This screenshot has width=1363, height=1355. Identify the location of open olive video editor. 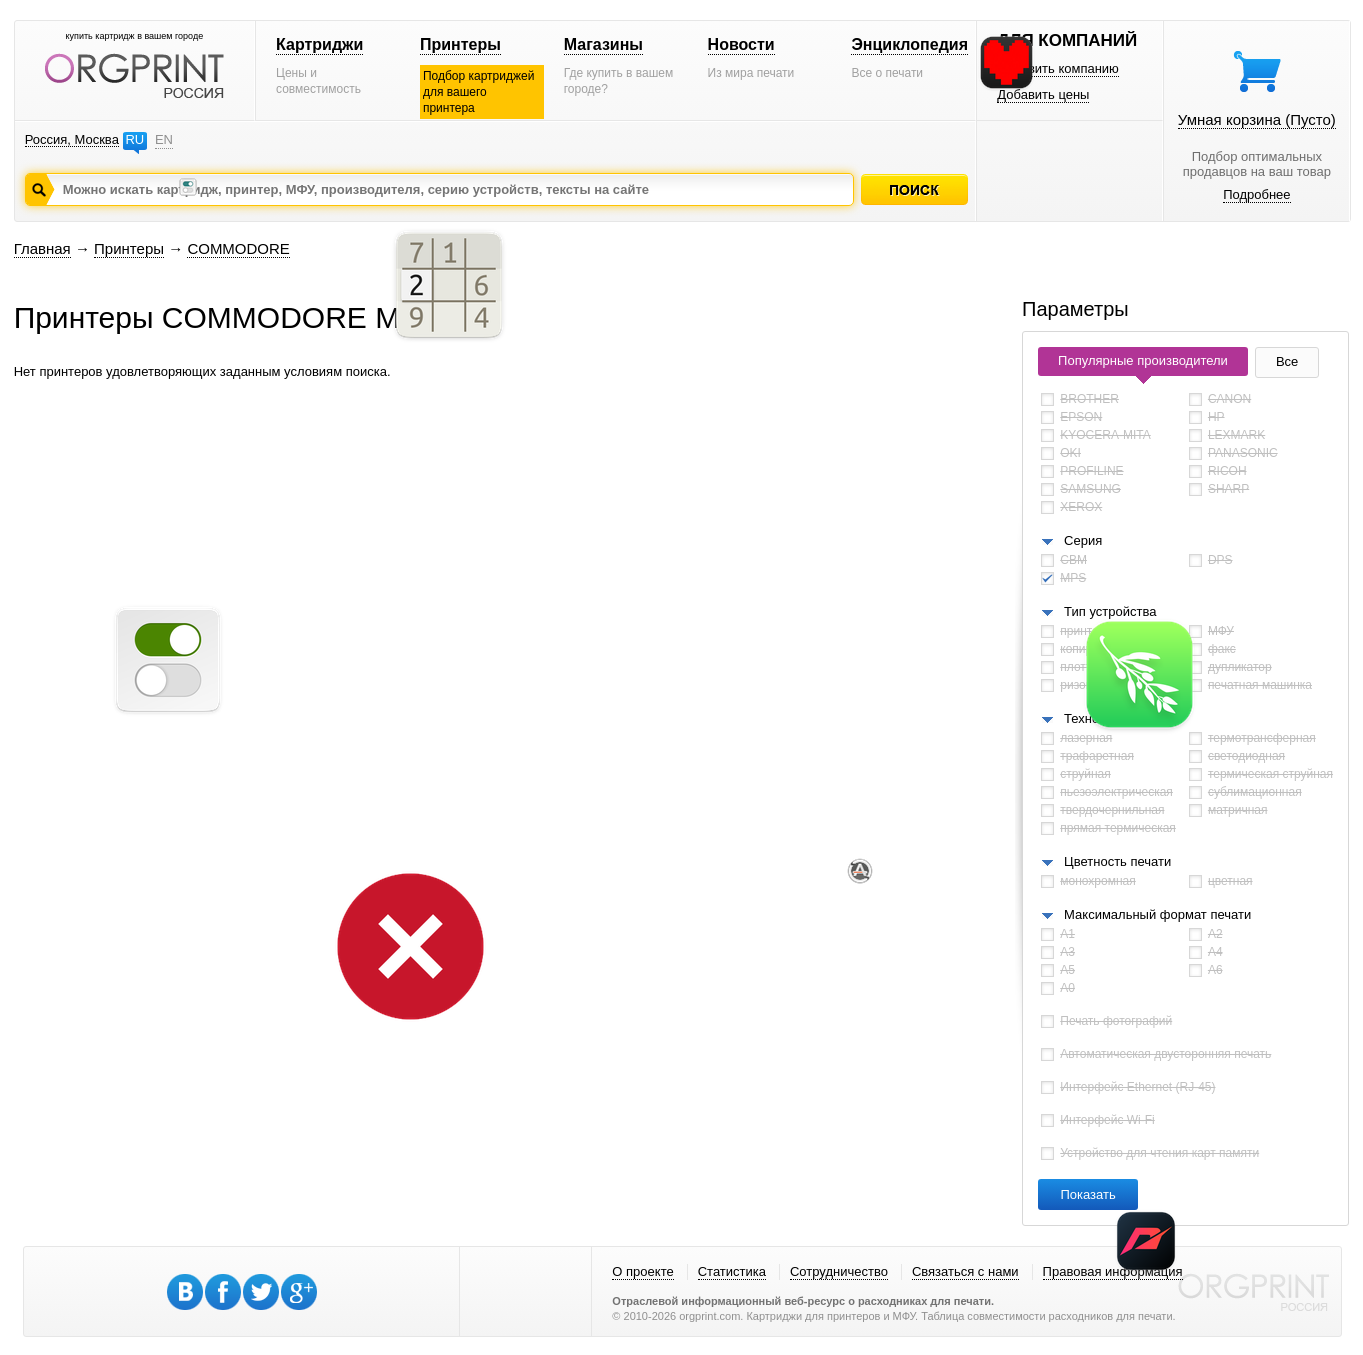
(1139, 674).